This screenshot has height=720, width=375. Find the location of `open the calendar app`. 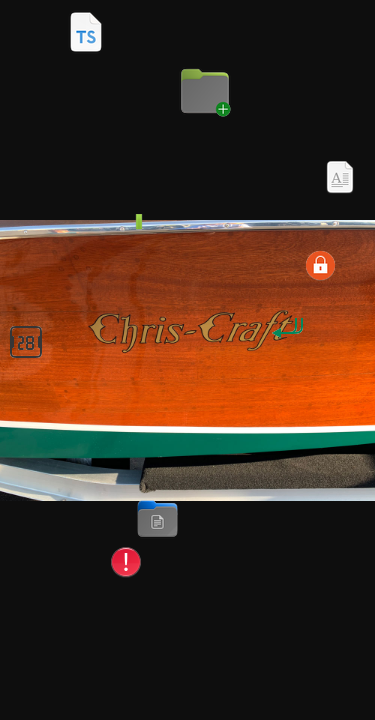

open the calendar app is located at coordinates (26, 342).